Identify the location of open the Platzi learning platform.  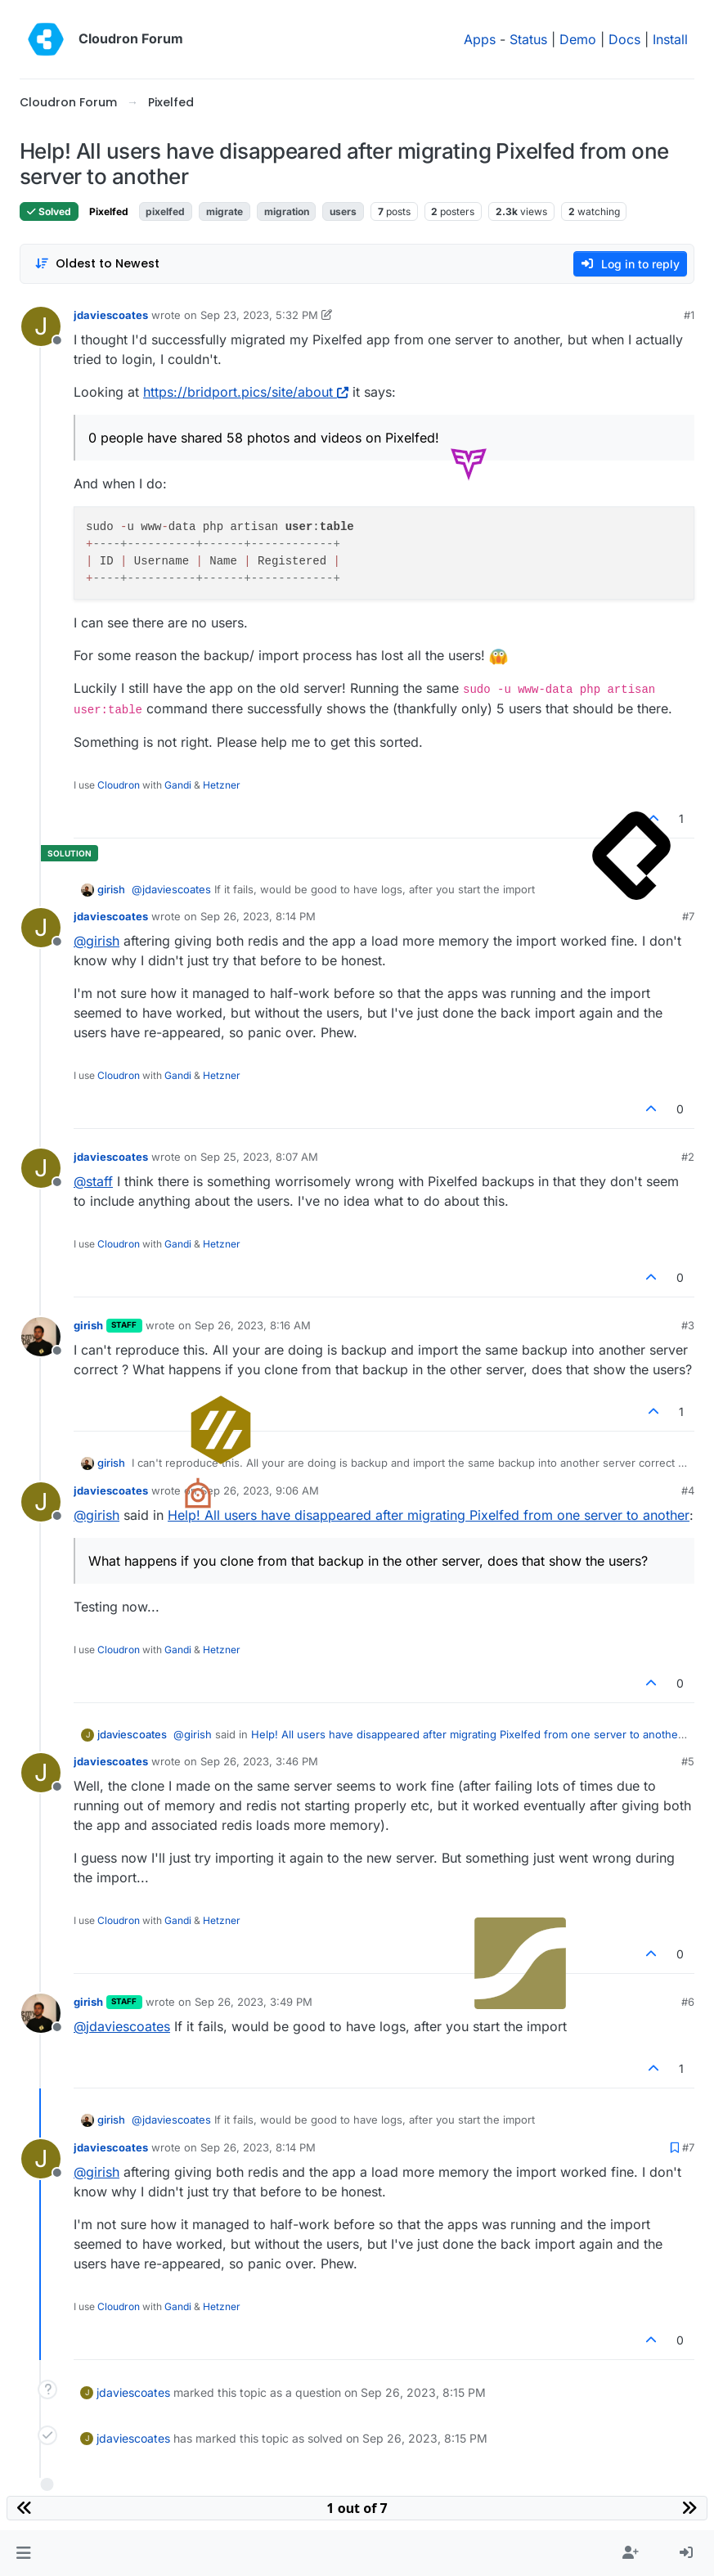
(631, 856).